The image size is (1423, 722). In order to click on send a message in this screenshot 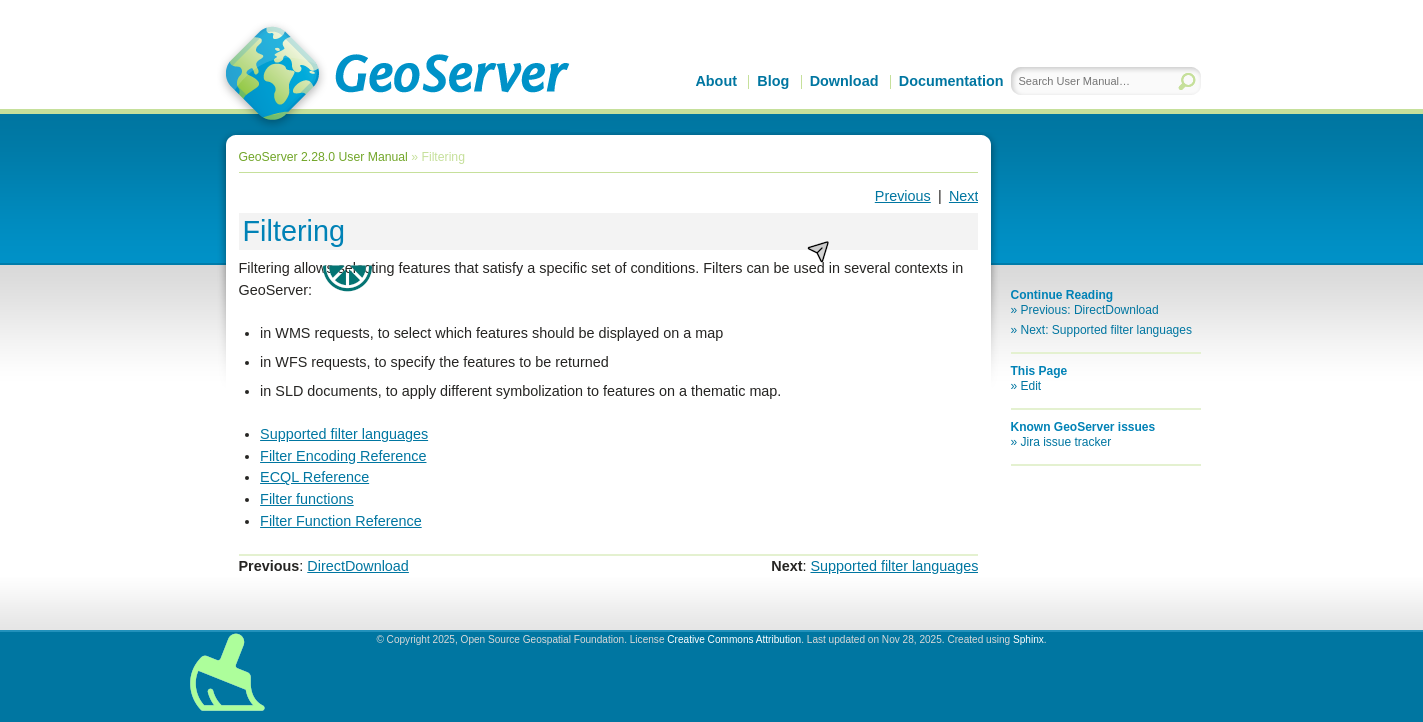, I will do `click(819, 251)`.